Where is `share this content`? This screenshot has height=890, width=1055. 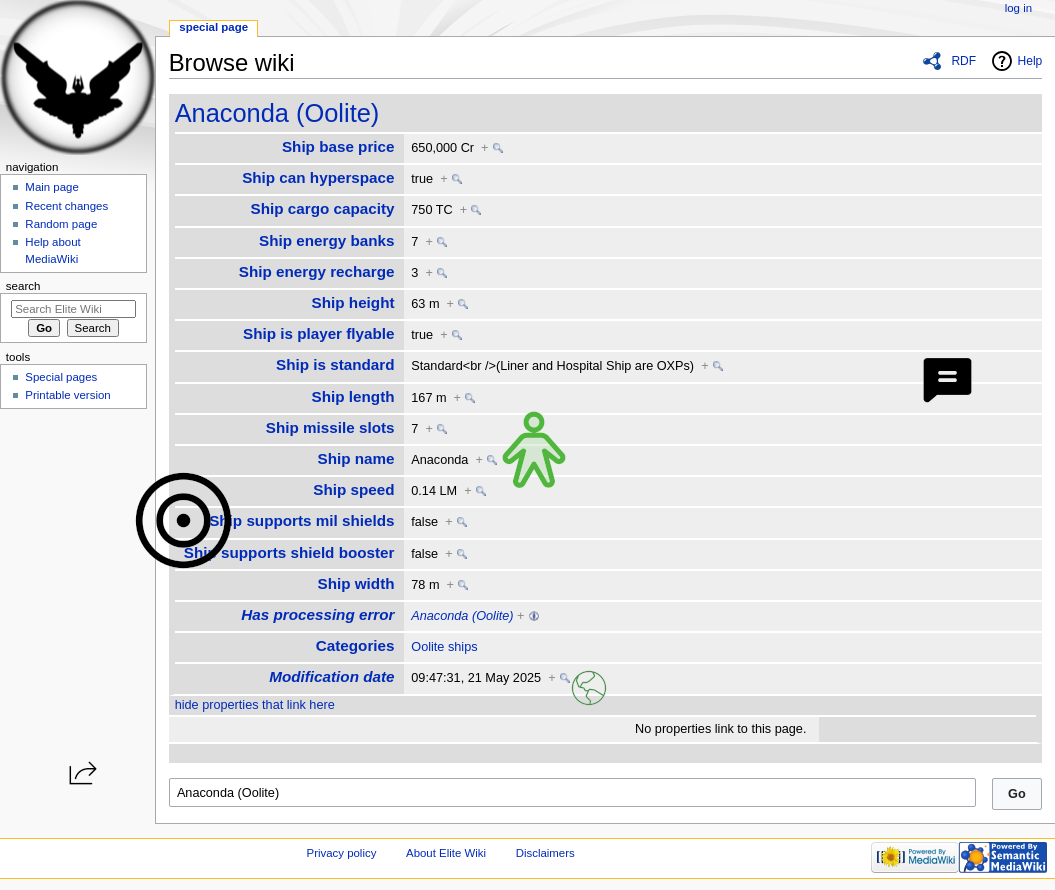 share this content is located at coordinates (83, 772).